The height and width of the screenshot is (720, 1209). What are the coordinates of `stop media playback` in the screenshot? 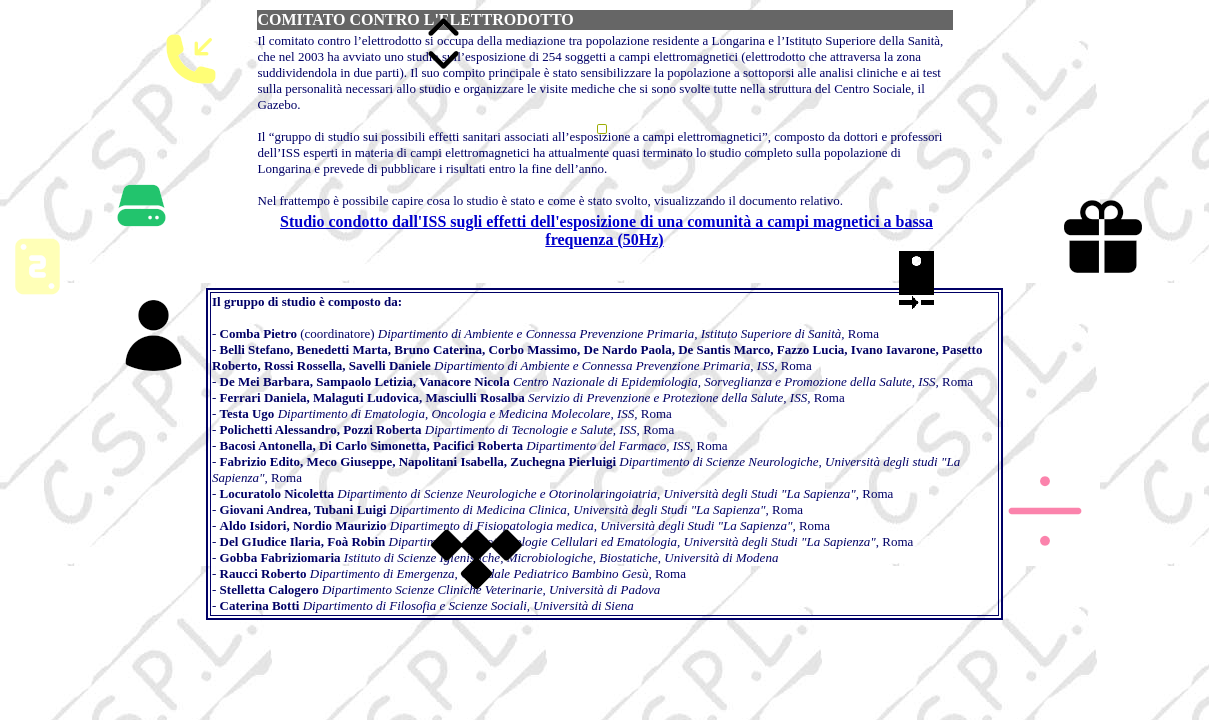 It's located at (602, 129).